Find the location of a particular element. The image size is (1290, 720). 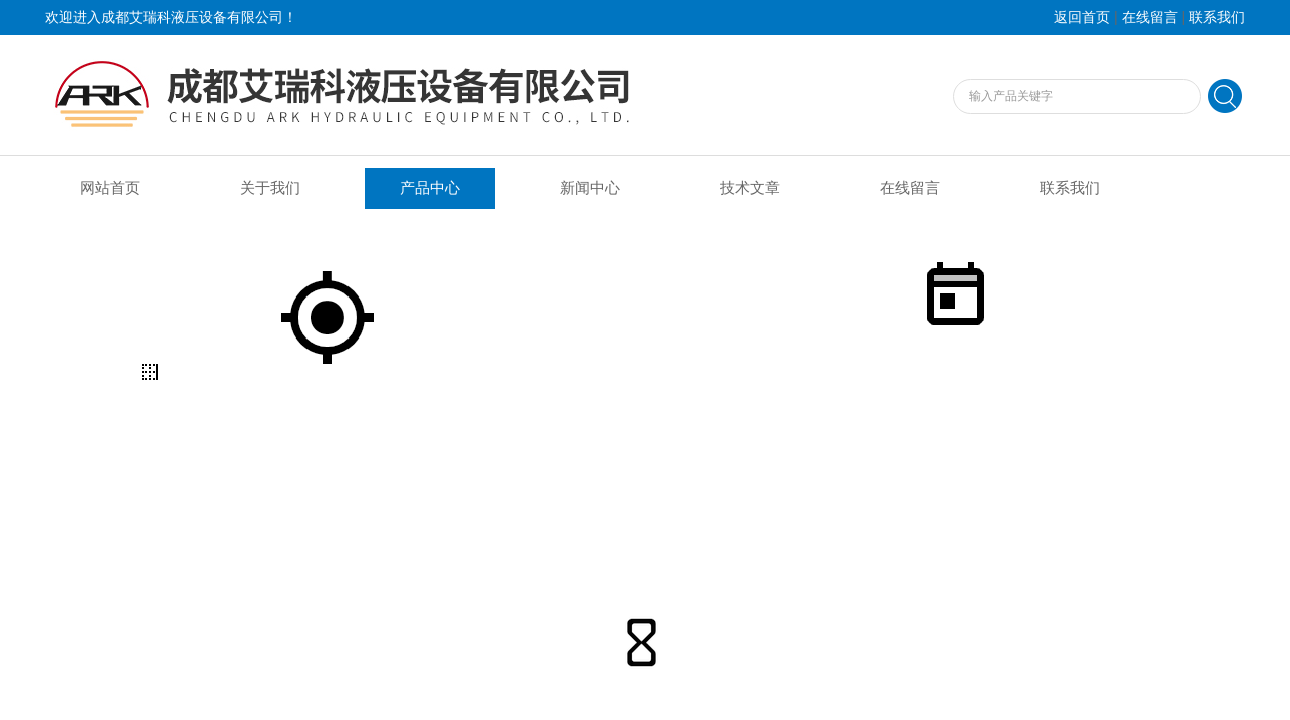

view today's date or events is located at coordinates (955, 296).